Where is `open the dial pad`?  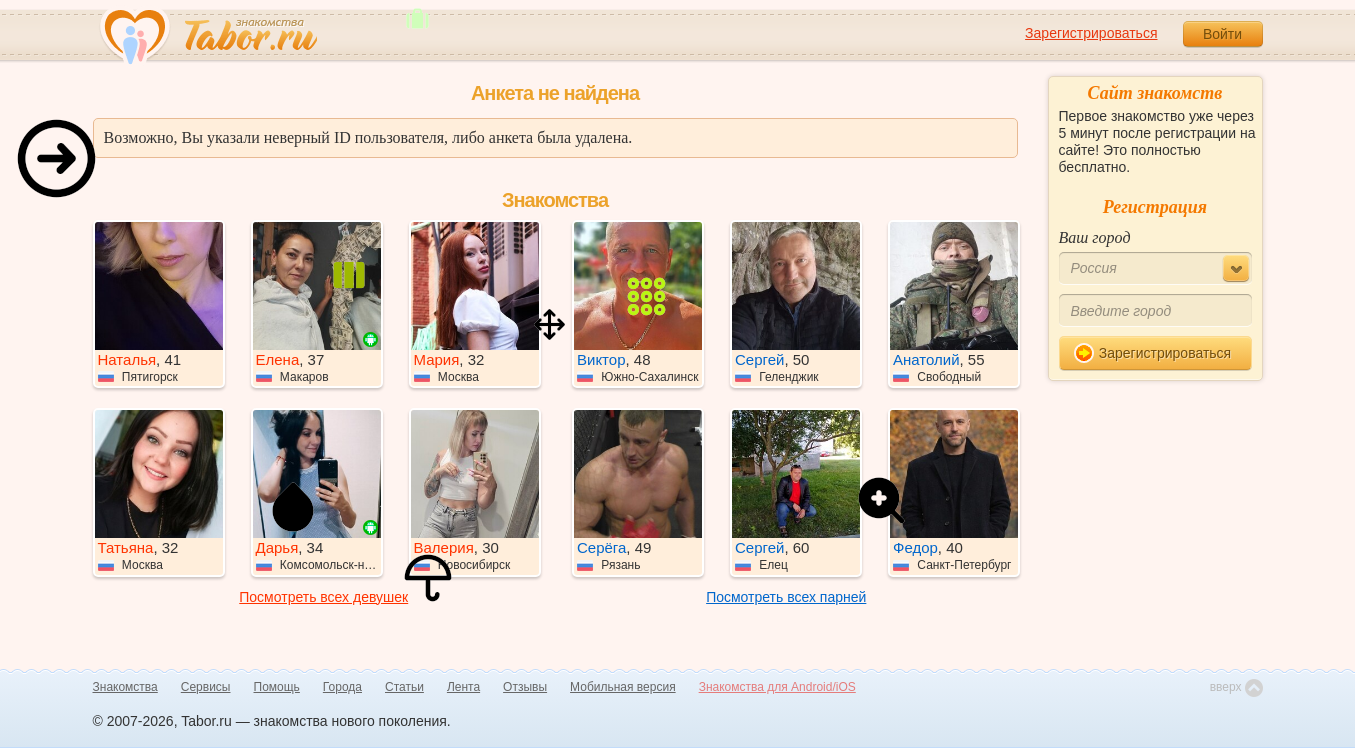
open the dial pad is located at coordinates (646, 296).